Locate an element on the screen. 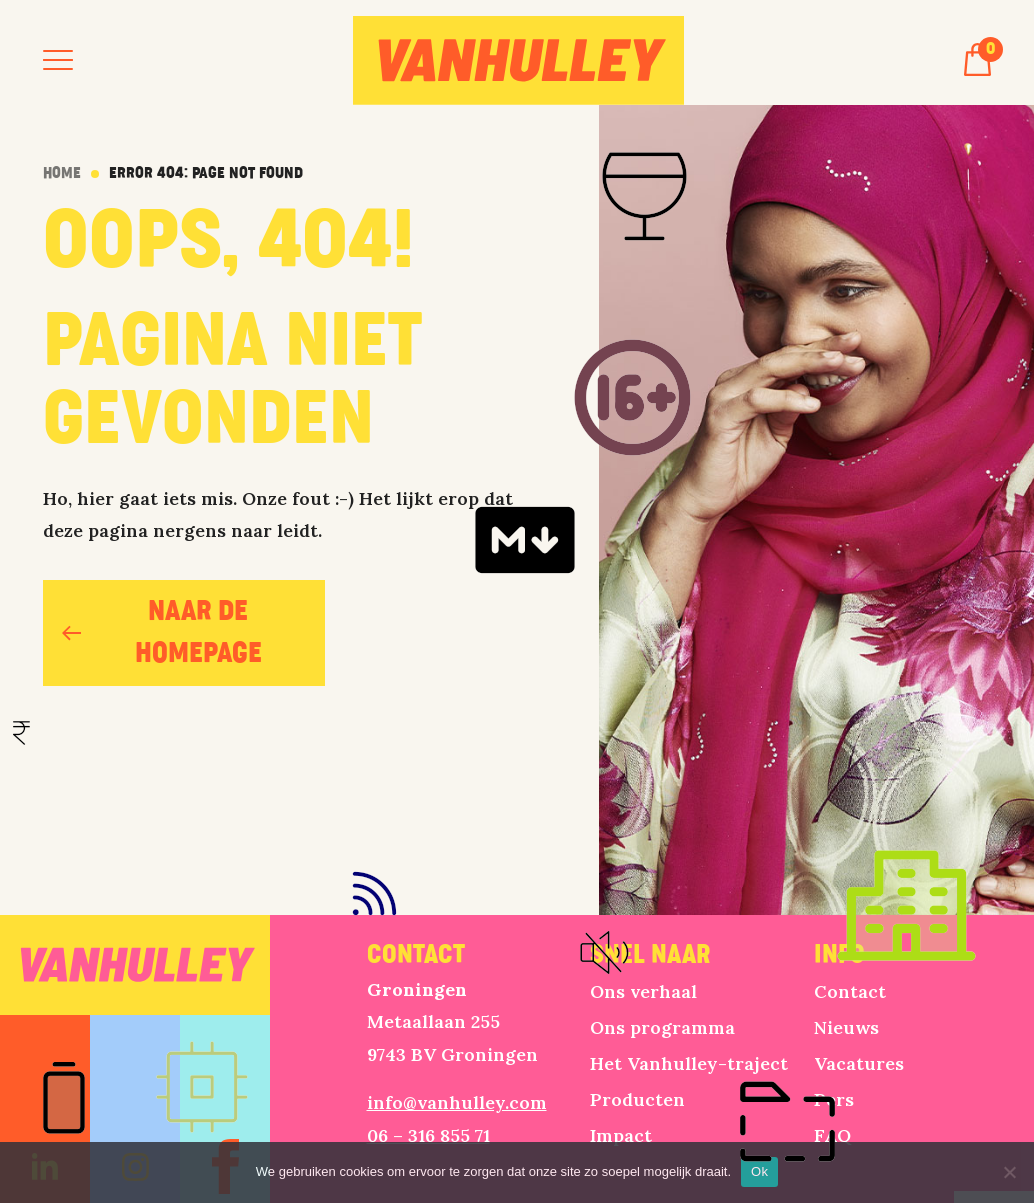 This screenshot has height=1203, width=1034. view apartment or residential listings is located at coordinates (906, 905).